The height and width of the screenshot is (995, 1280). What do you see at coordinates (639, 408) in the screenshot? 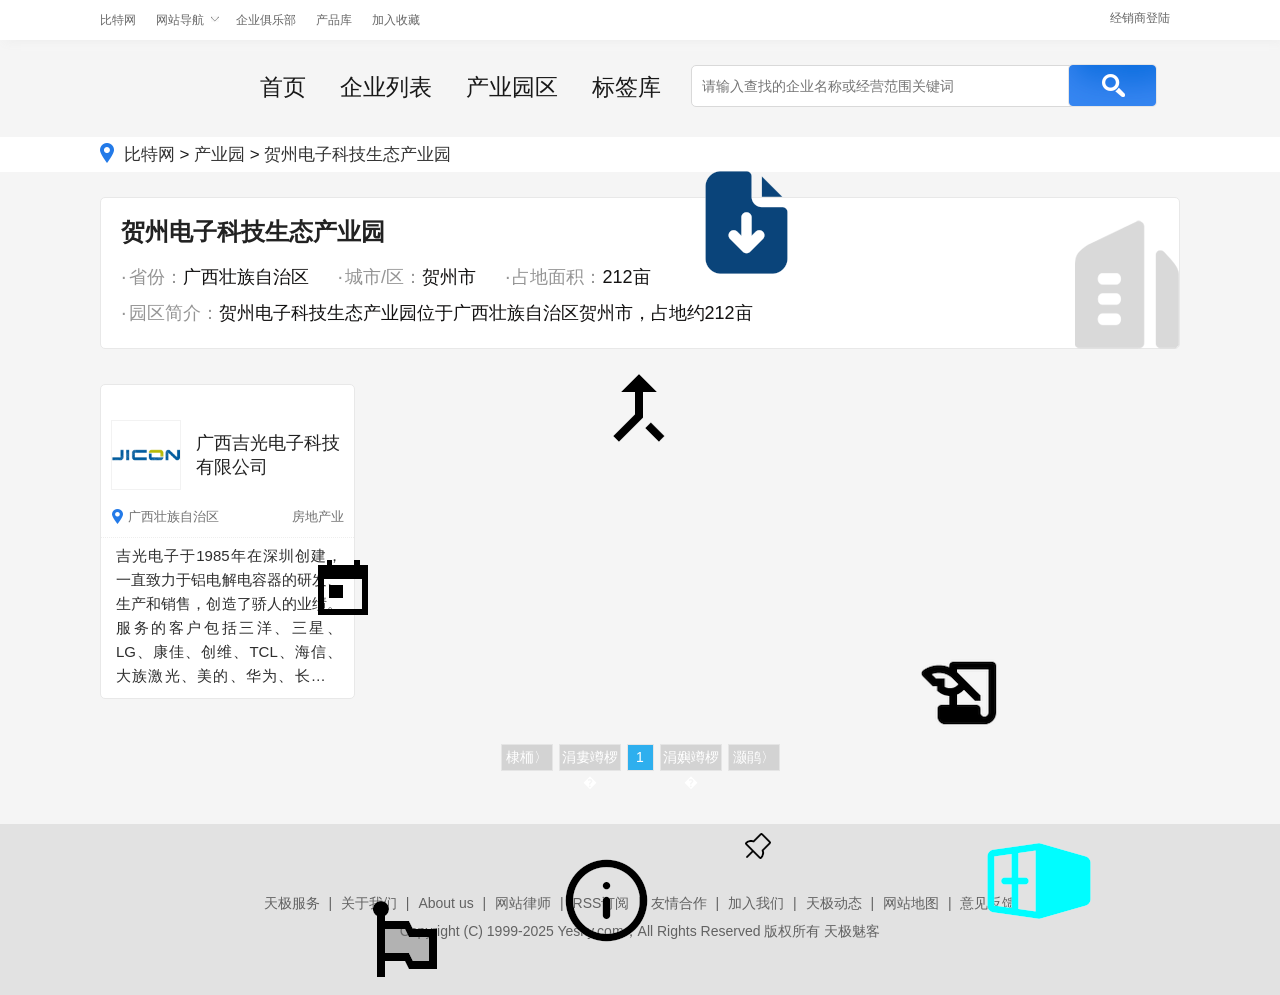
I see `merge branches or items together` at bounding box center [639, 408].